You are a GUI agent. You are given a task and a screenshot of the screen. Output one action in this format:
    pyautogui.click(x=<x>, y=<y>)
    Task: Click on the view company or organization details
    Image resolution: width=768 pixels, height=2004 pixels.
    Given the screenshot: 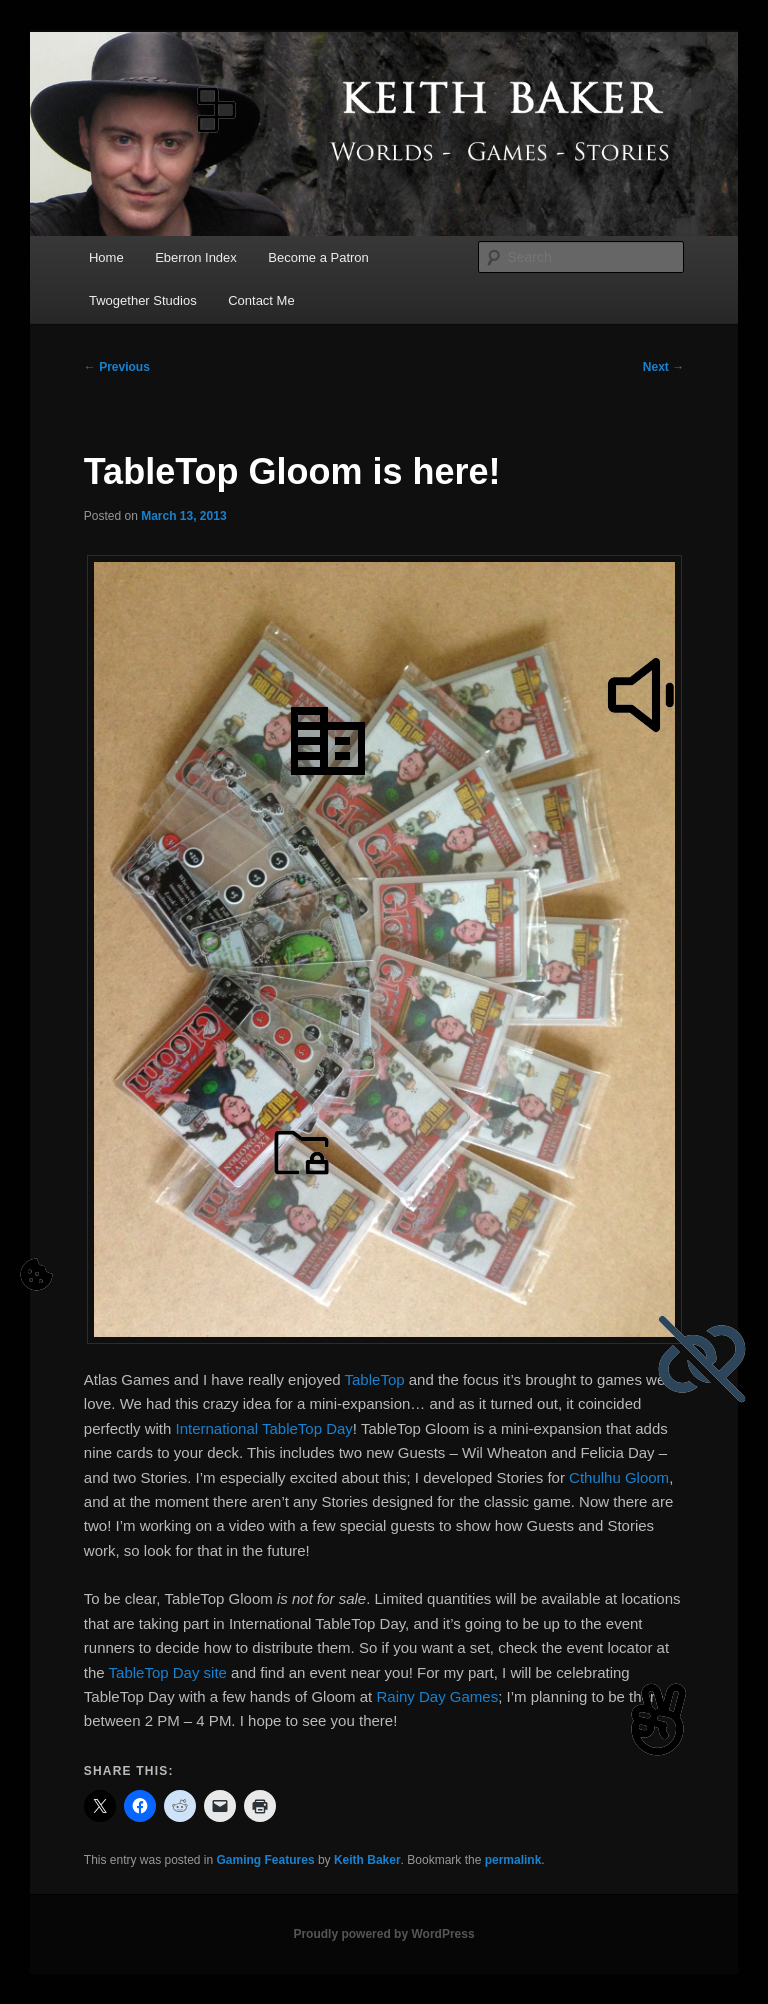 What is the action you would take?
    pyautogui.click(x=328, y=741)
    